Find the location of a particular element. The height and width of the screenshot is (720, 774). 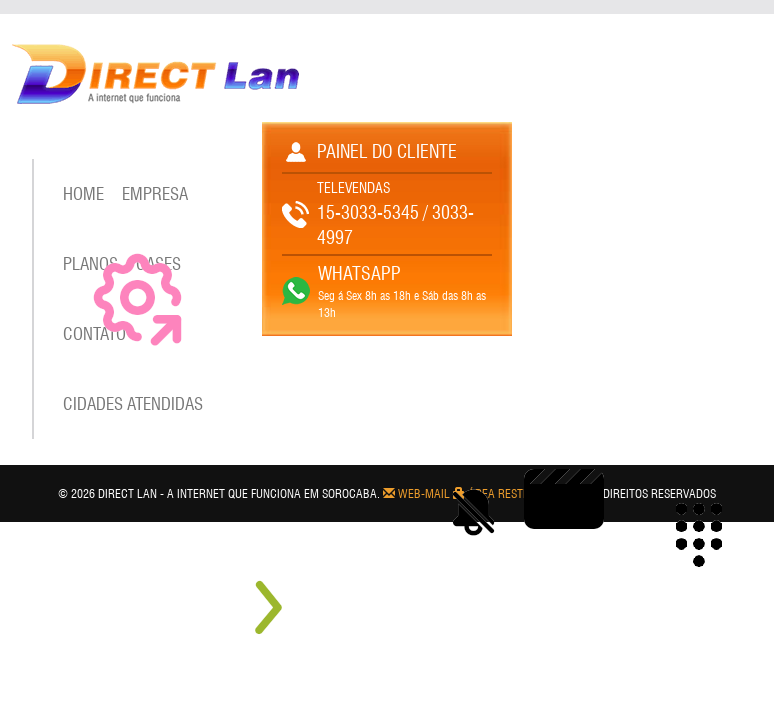

access video or film content is located at coordinates (564, 499).